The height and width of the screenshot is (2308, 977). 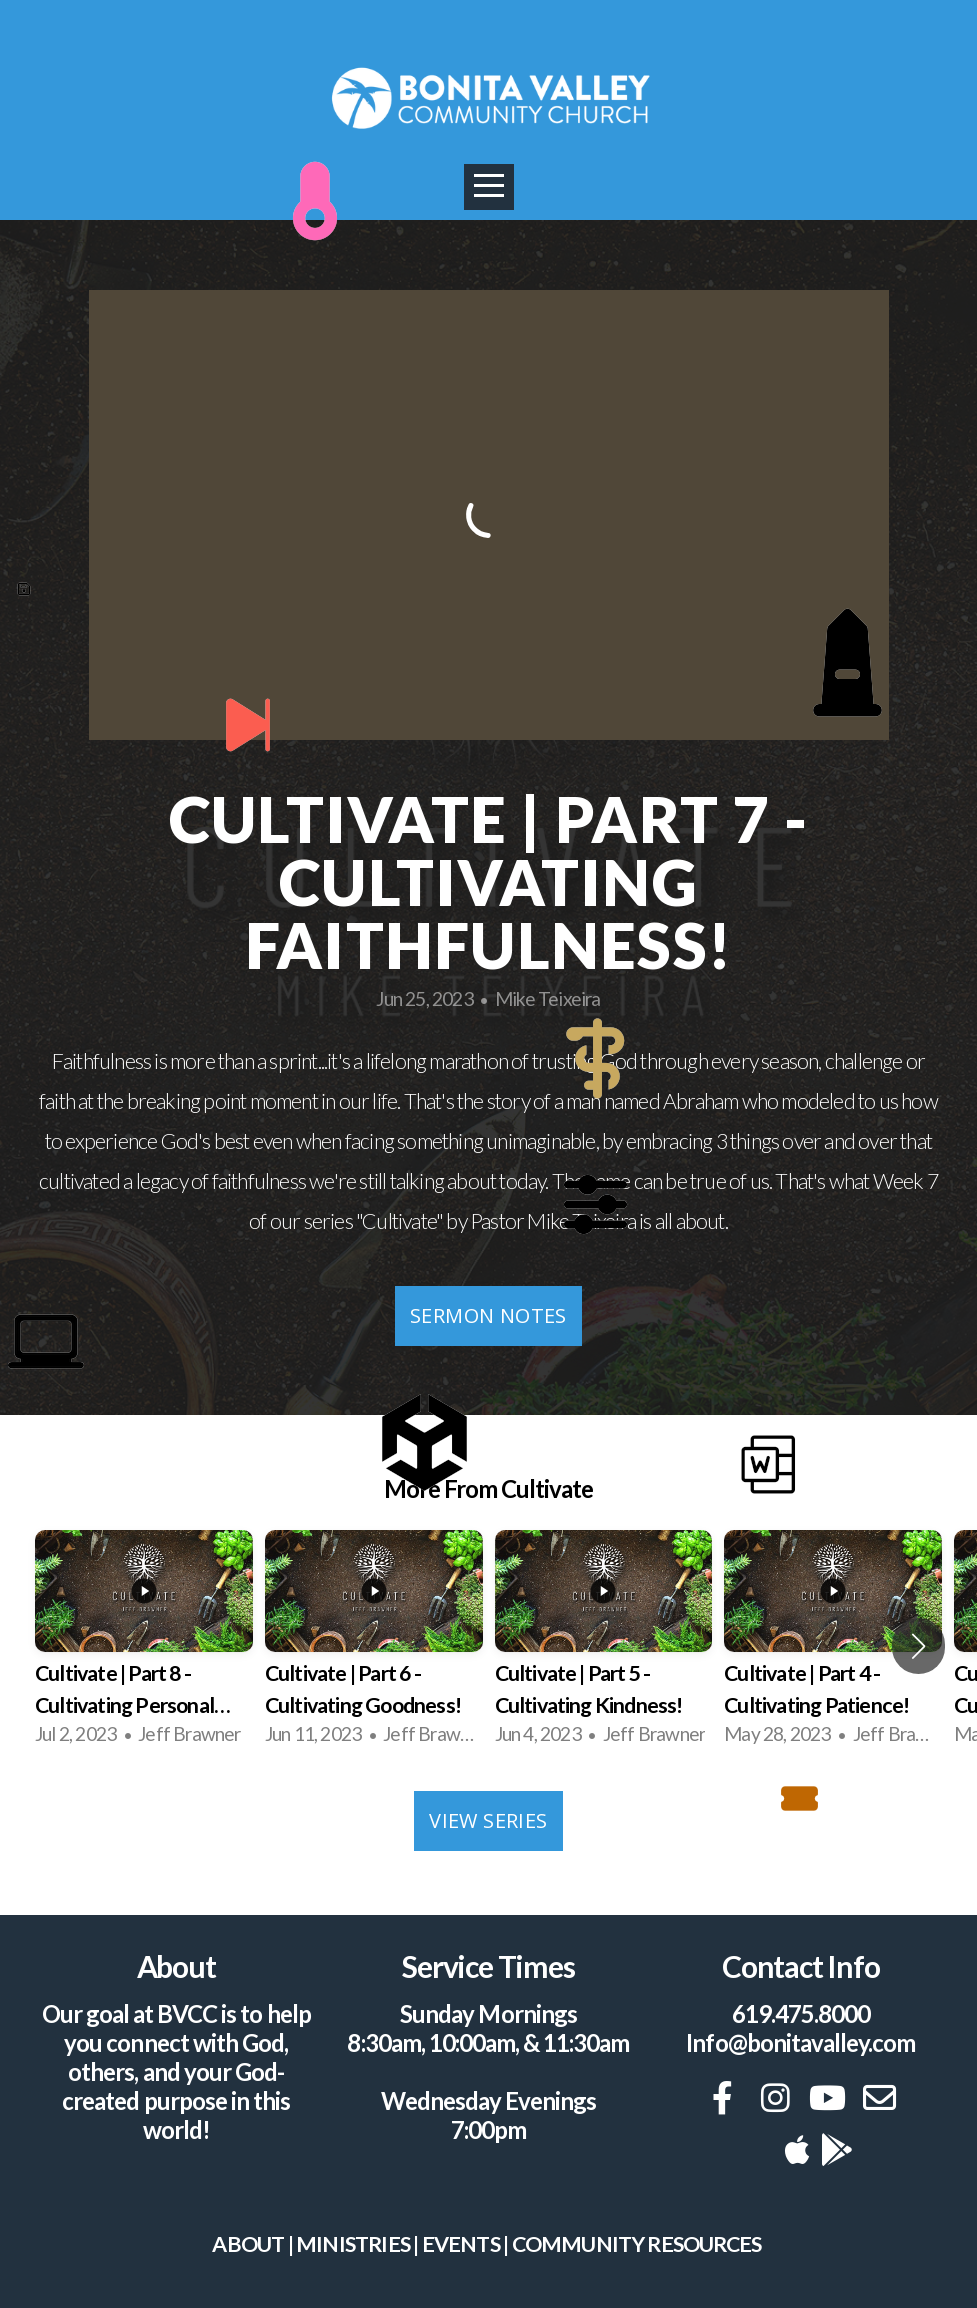 I want to click on view monuments or landmarks nearby, so click(x=847, y=666).